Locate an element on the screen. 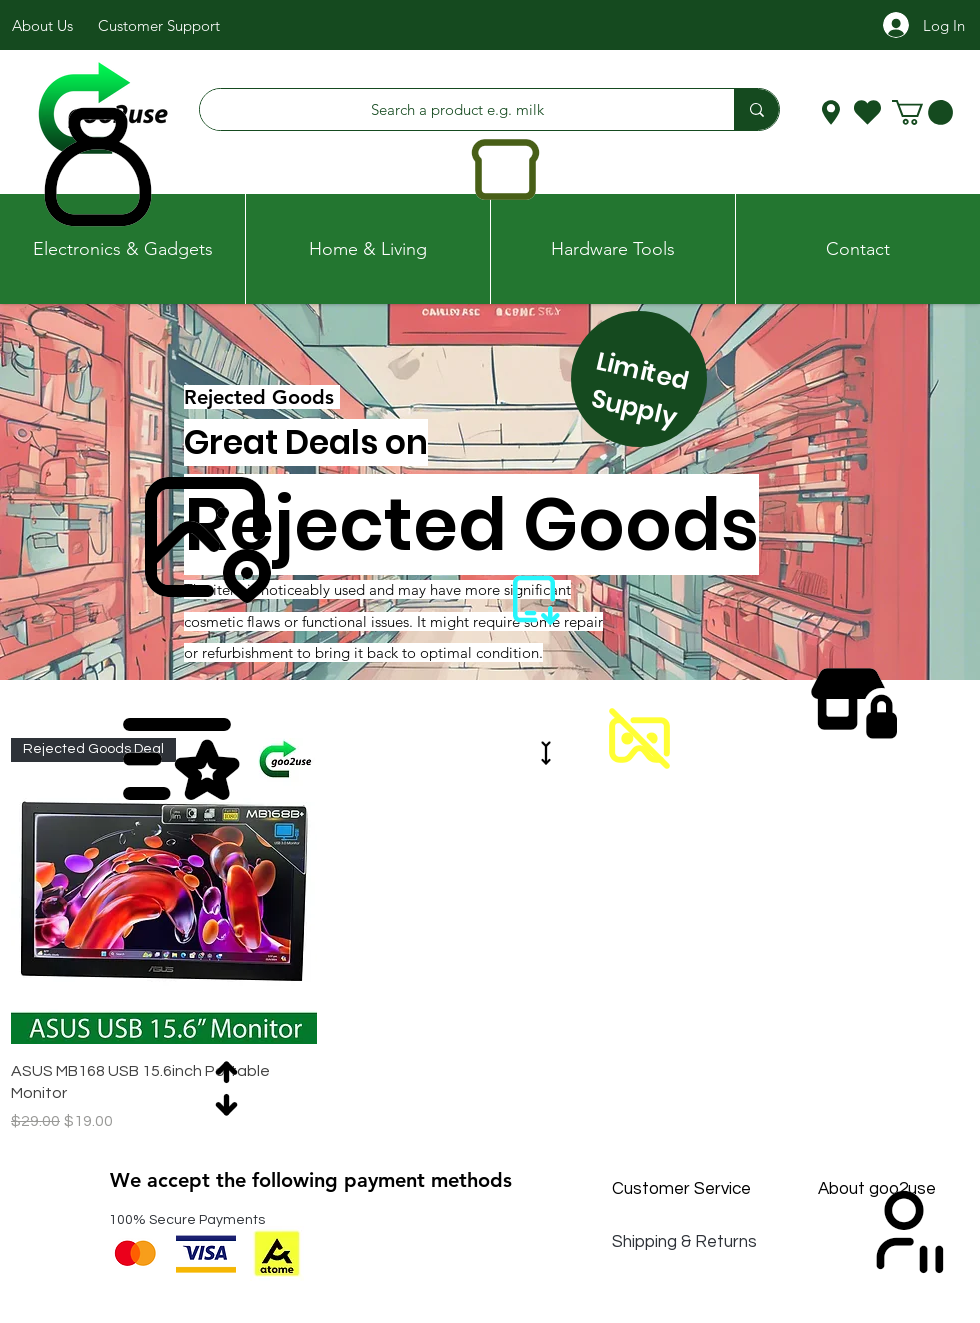 The height and width of the screenshot is (1323, 980). disable VR or cardboard viewer mode is located at coordinates (639, 738).